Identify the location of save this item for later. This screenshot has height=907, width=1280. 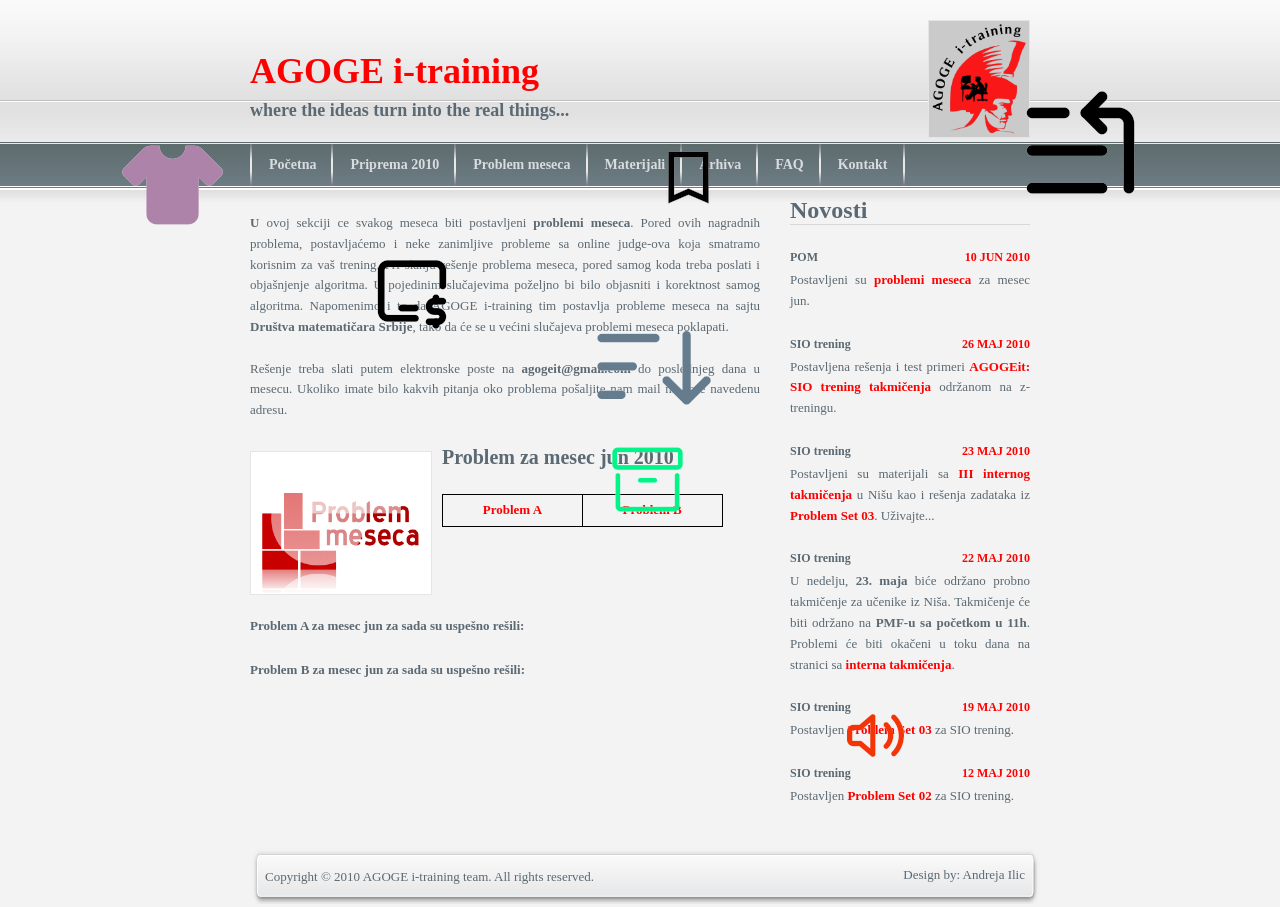
(688, 177).